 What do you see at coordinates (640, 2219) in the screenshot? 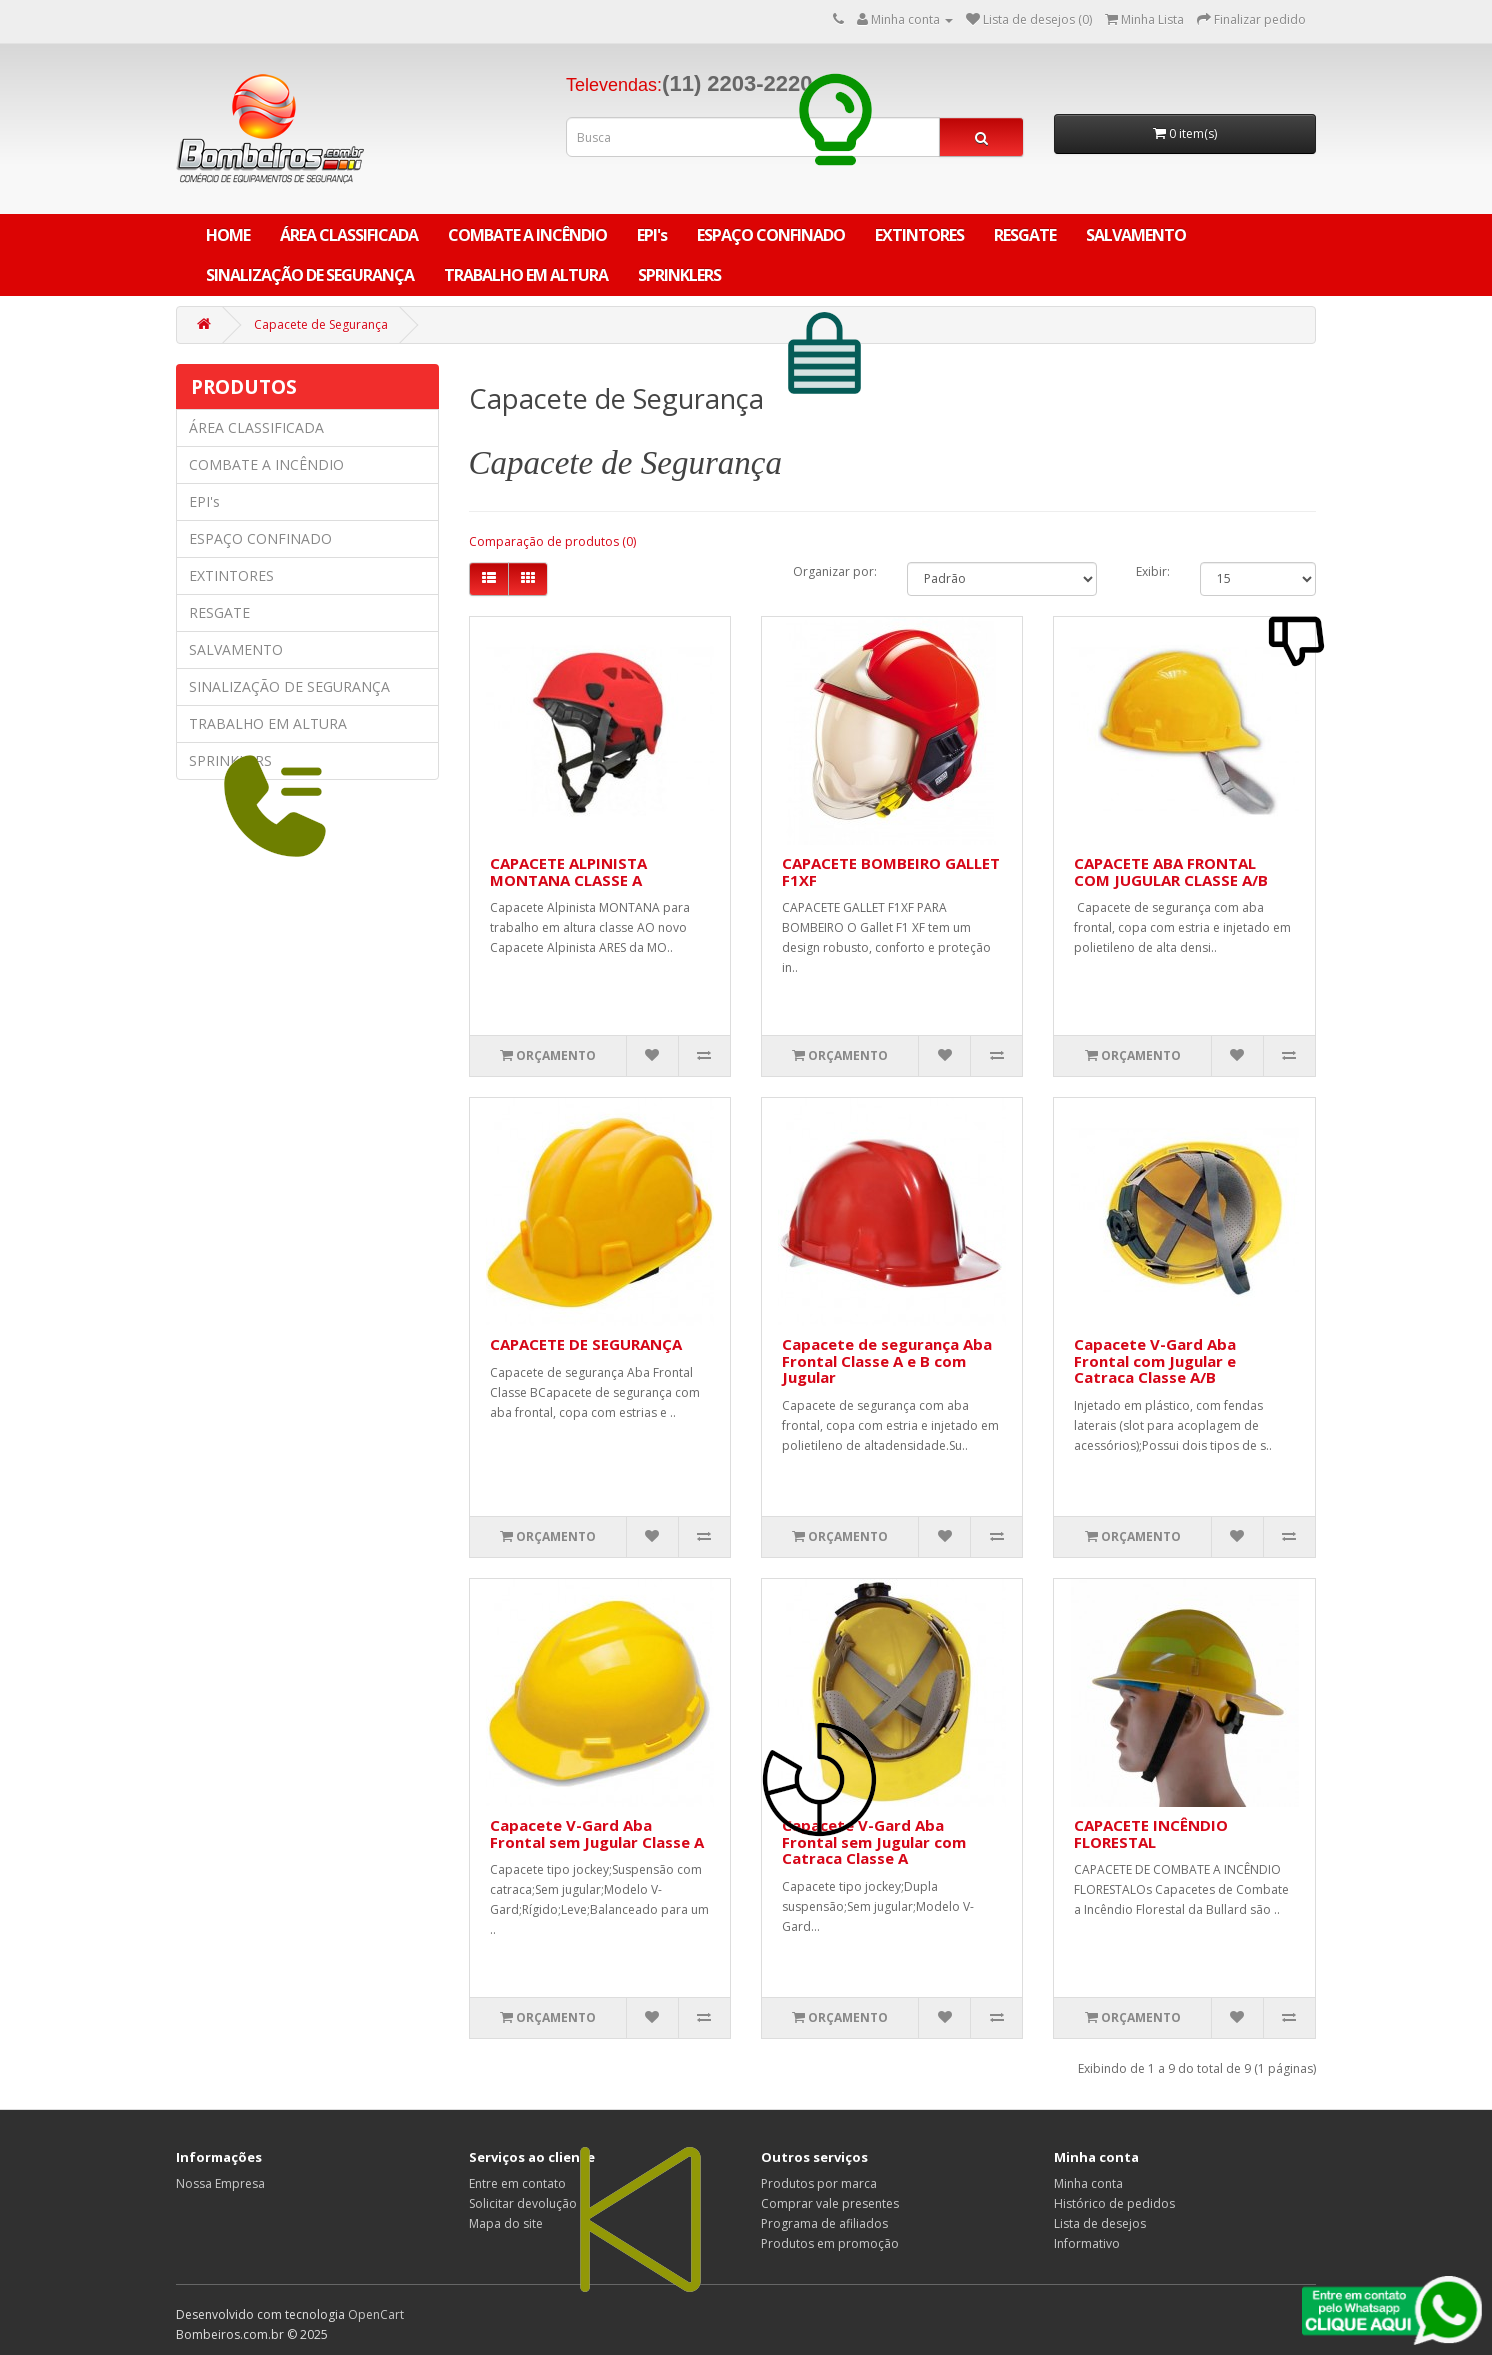
I see `skip to previous track` at bounding box center [640, 2219].